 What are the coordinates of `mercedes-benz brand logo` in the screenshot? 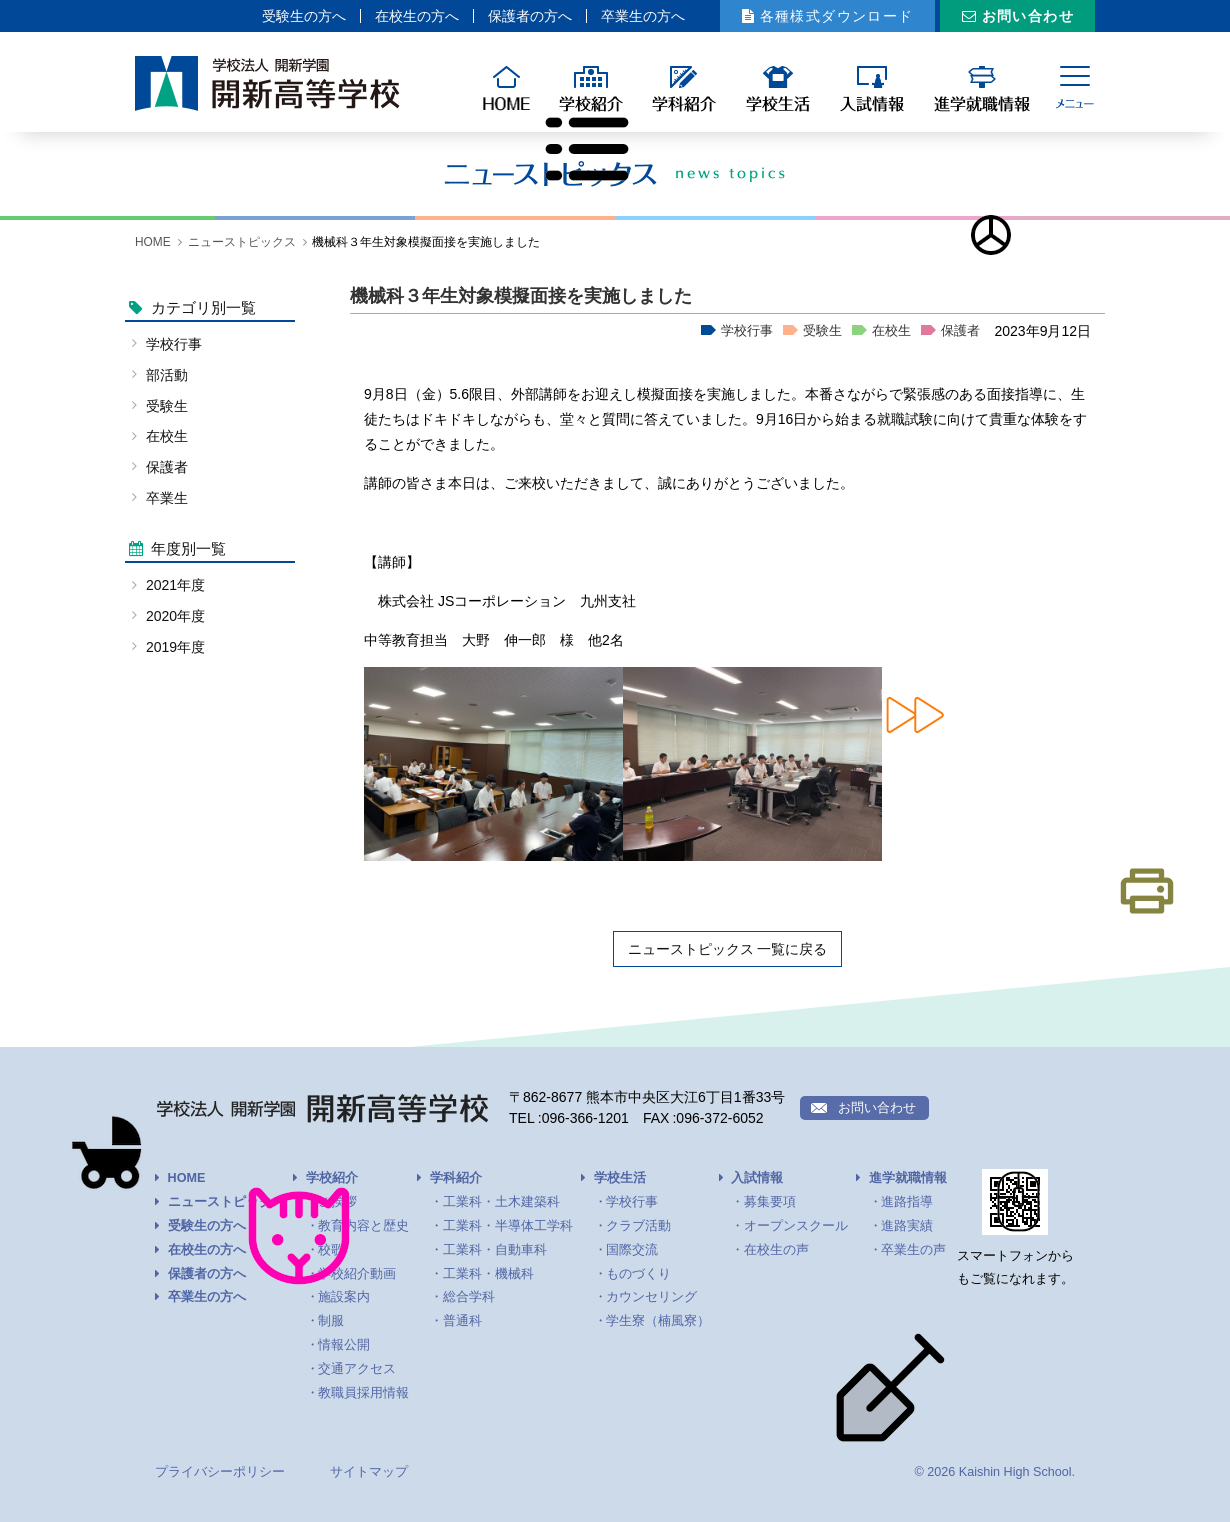 It's located at (991, 235).